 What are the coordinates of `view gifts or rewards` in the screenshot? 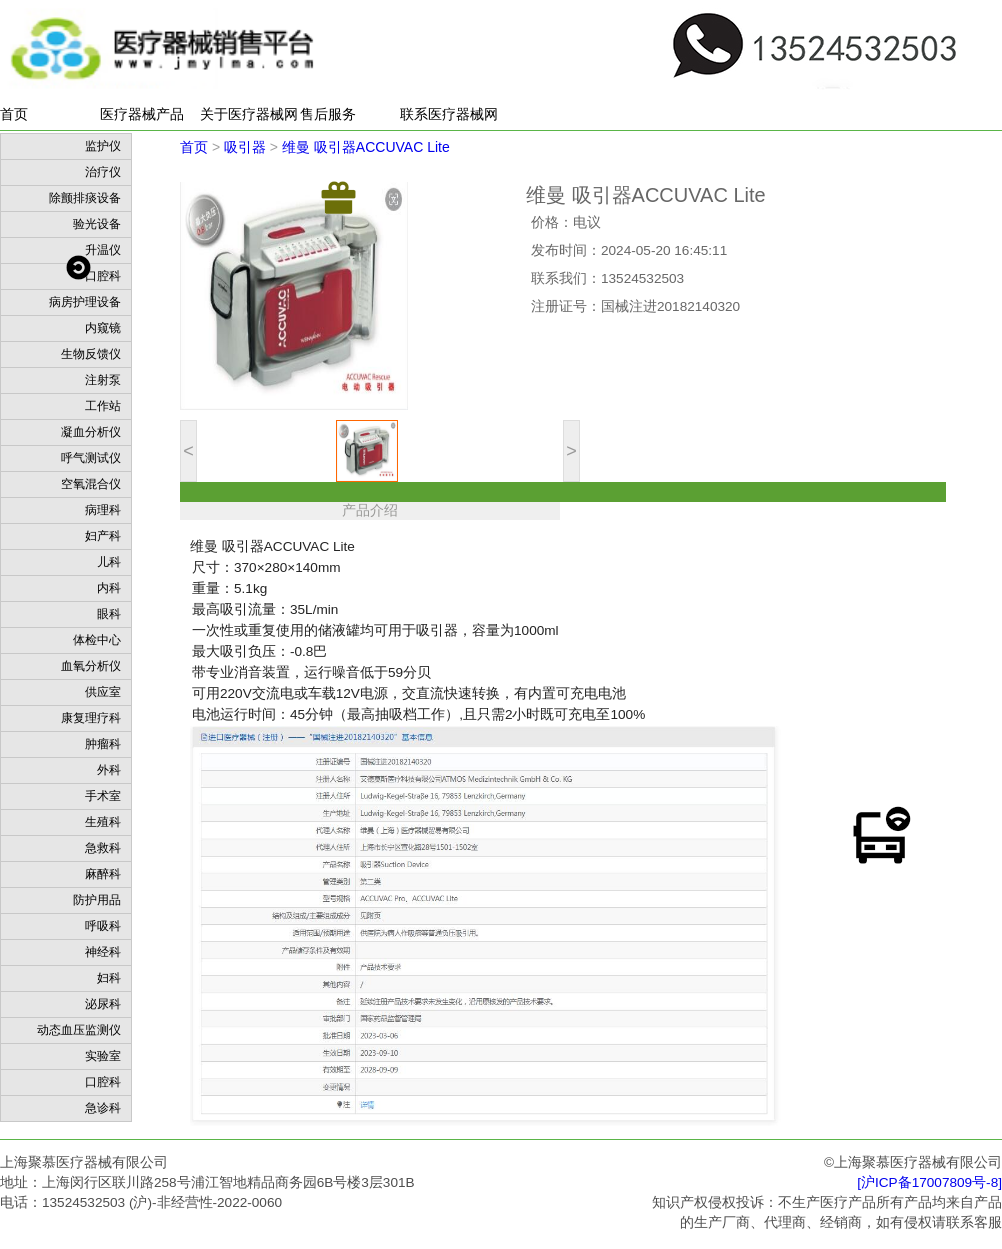 It's located at (338, 198).